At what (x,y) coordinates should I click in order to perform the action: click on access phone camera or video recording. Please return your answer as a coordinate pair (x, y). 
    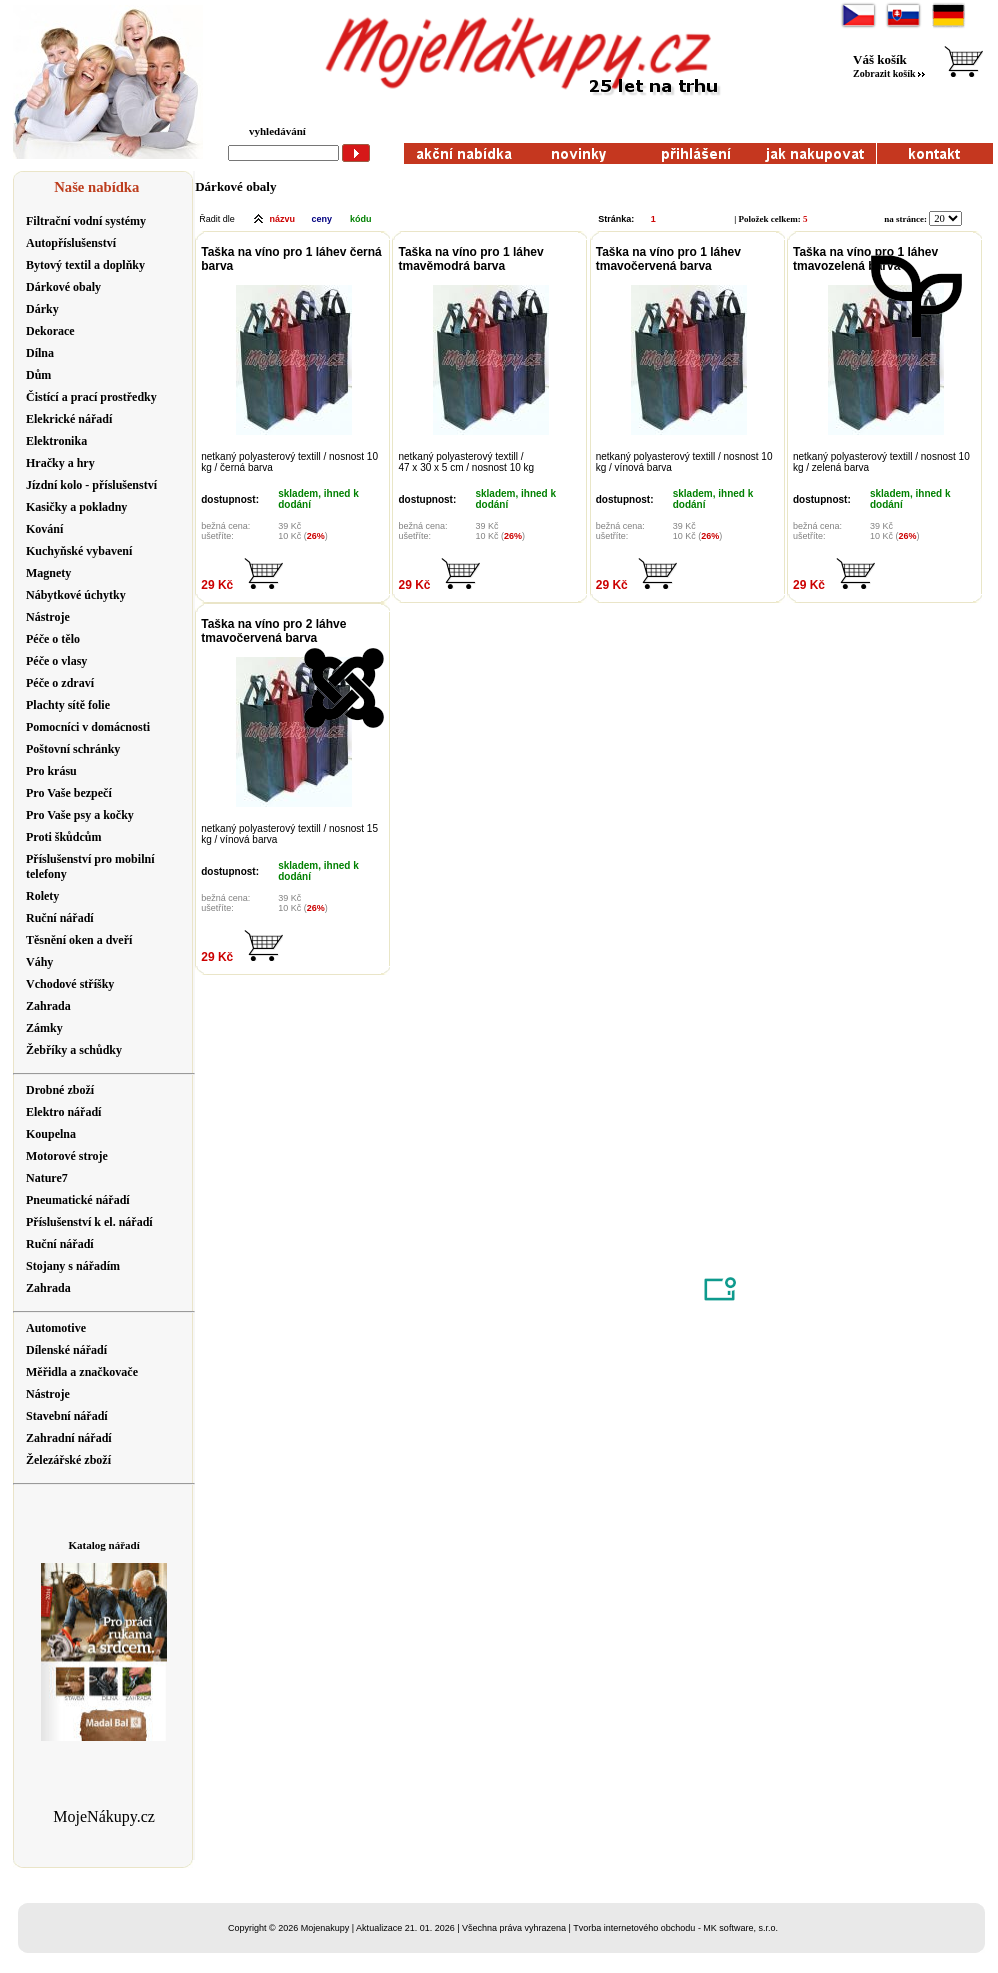
    Looking at the image, I should click on (719, 1289).